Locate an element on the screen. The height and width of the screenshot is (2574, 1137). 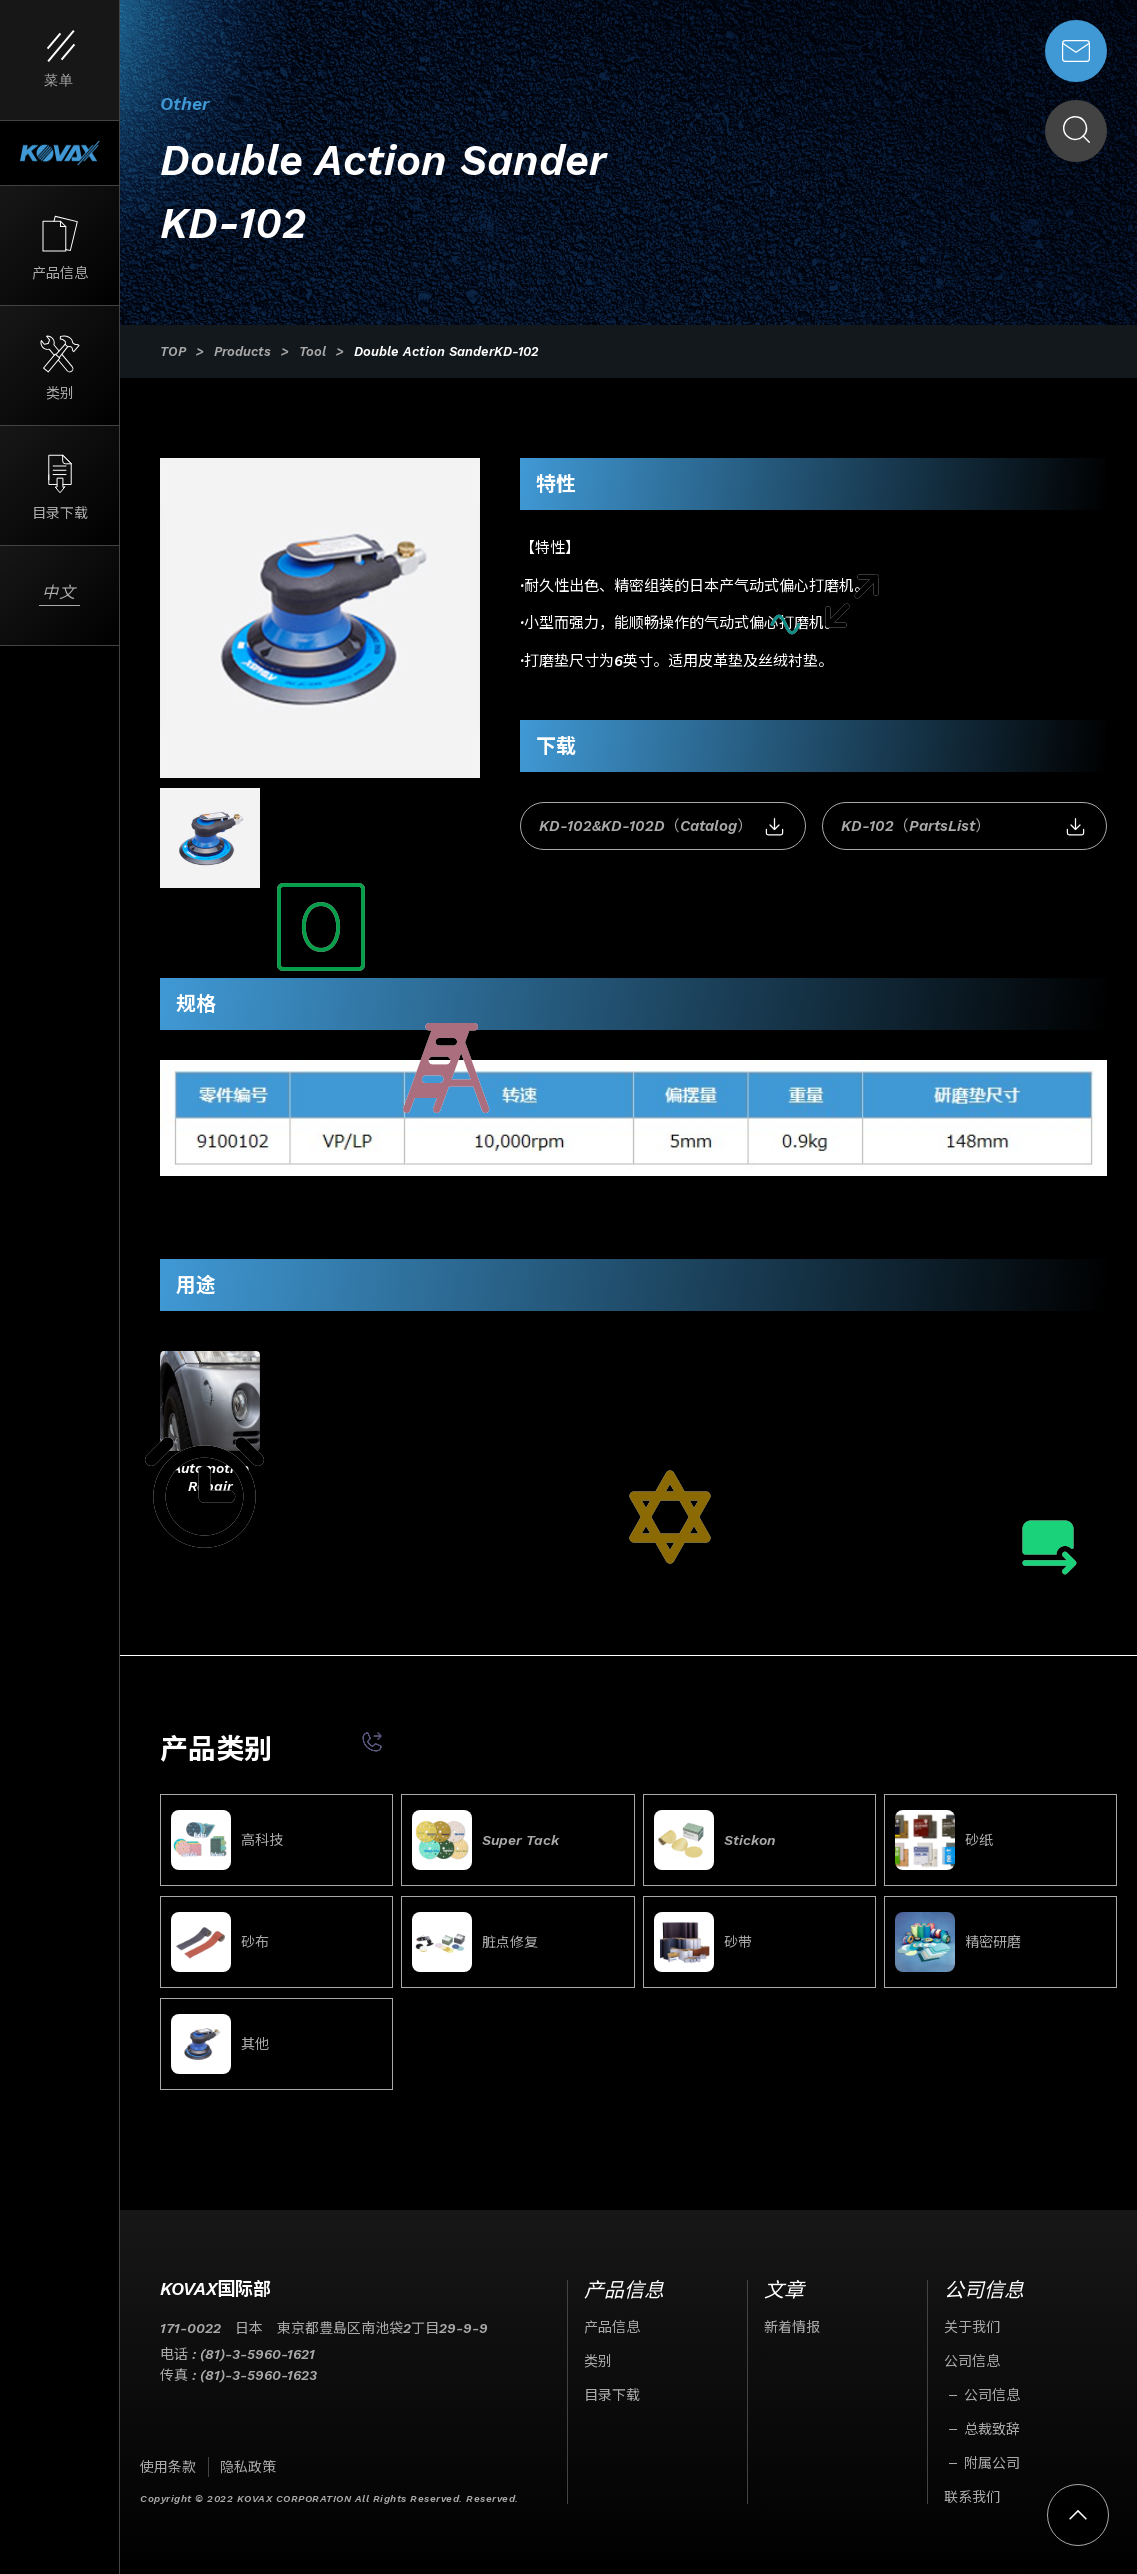
transfer an active call is located at coordinates (372, 1741).